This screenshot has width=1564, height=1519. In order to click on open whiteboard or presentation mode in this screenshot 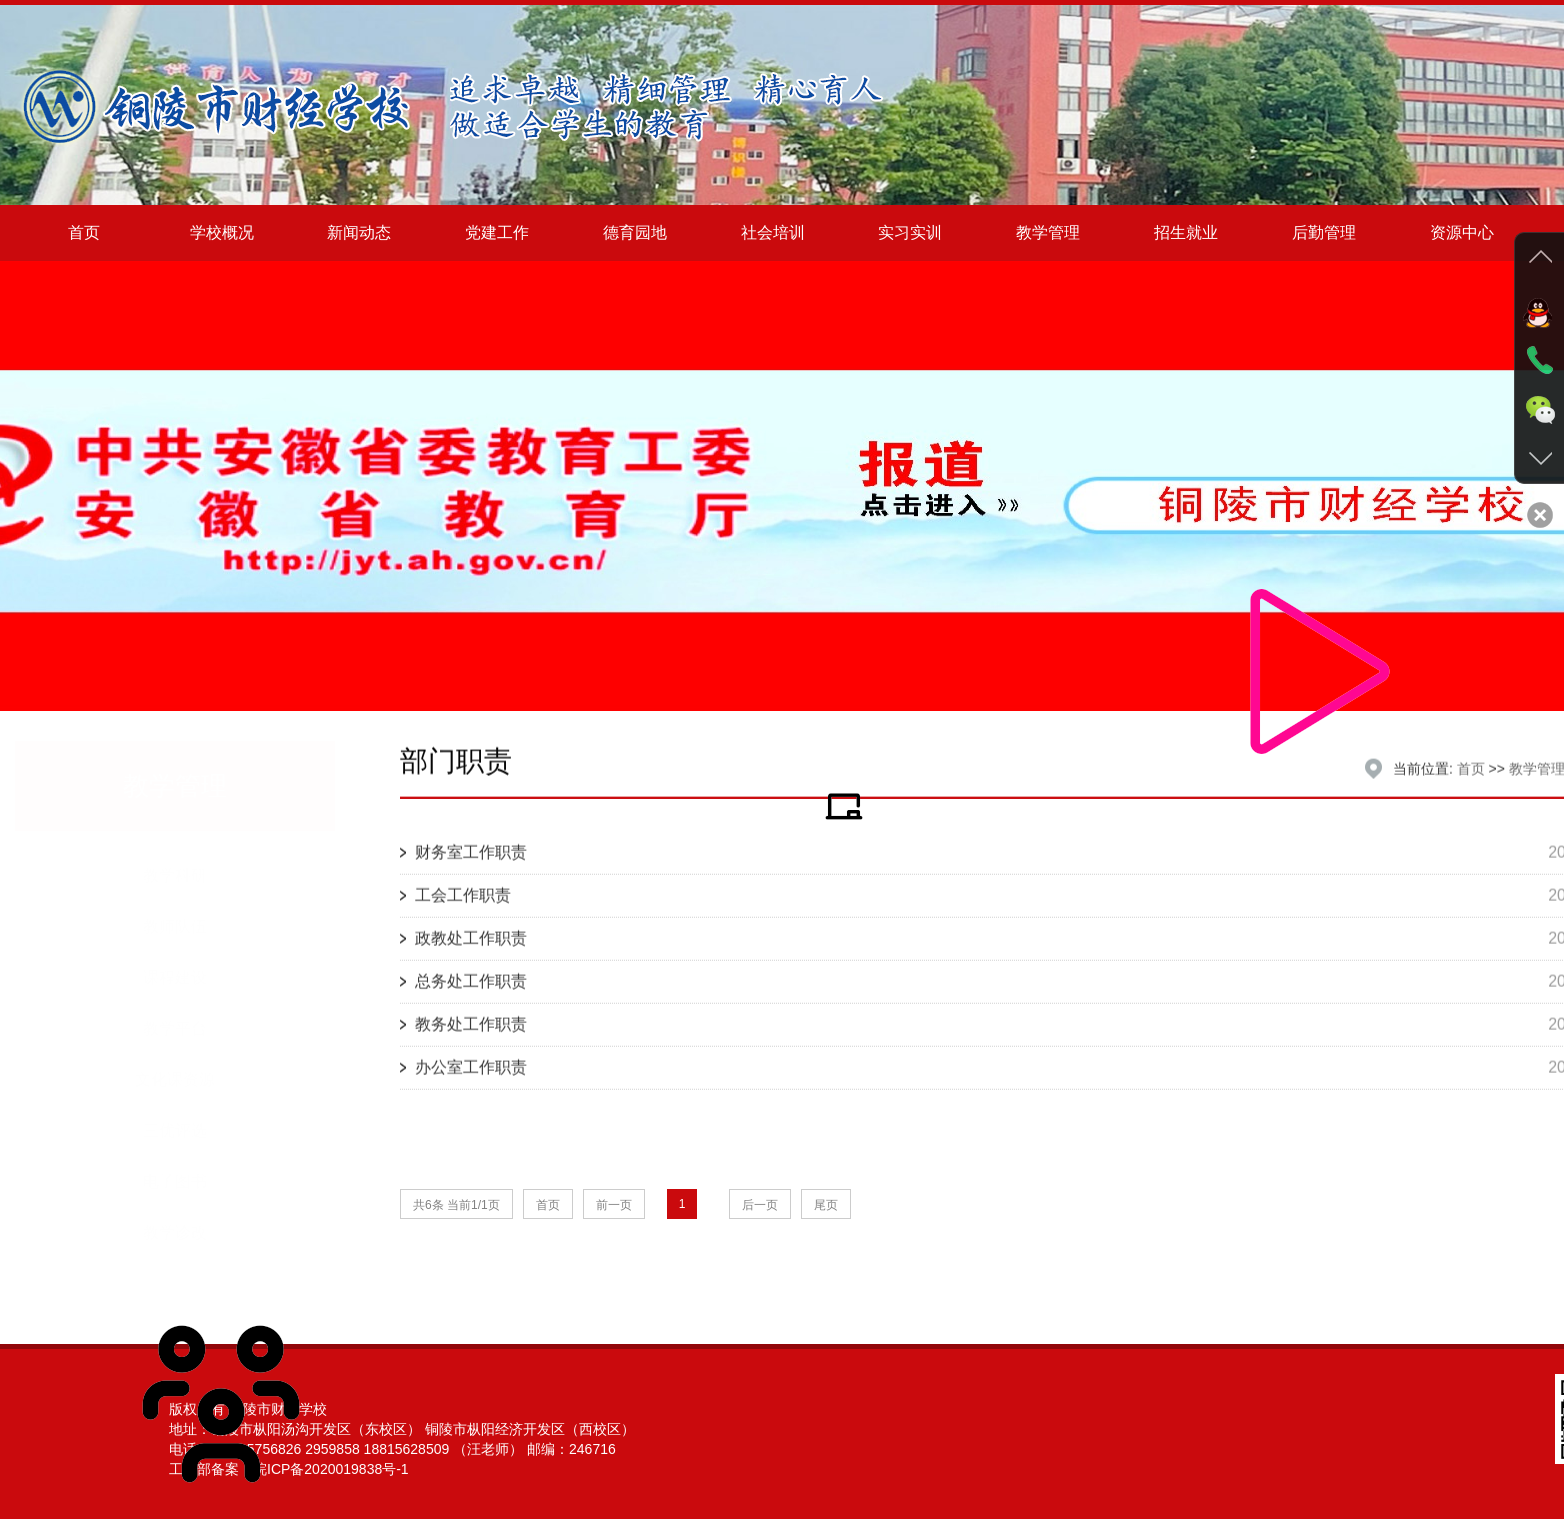, I will do `click(844, 807)`.